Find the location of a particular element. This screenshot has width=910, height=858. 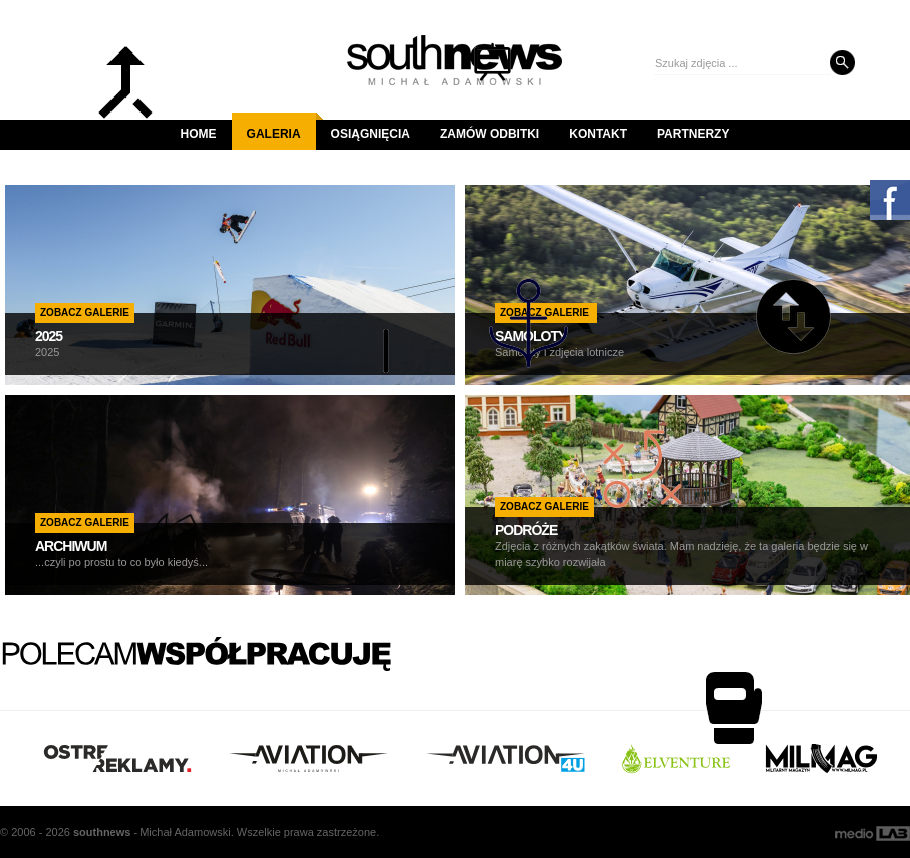

vertical divider or separator between UI elements is located at coordinates (386, 351).